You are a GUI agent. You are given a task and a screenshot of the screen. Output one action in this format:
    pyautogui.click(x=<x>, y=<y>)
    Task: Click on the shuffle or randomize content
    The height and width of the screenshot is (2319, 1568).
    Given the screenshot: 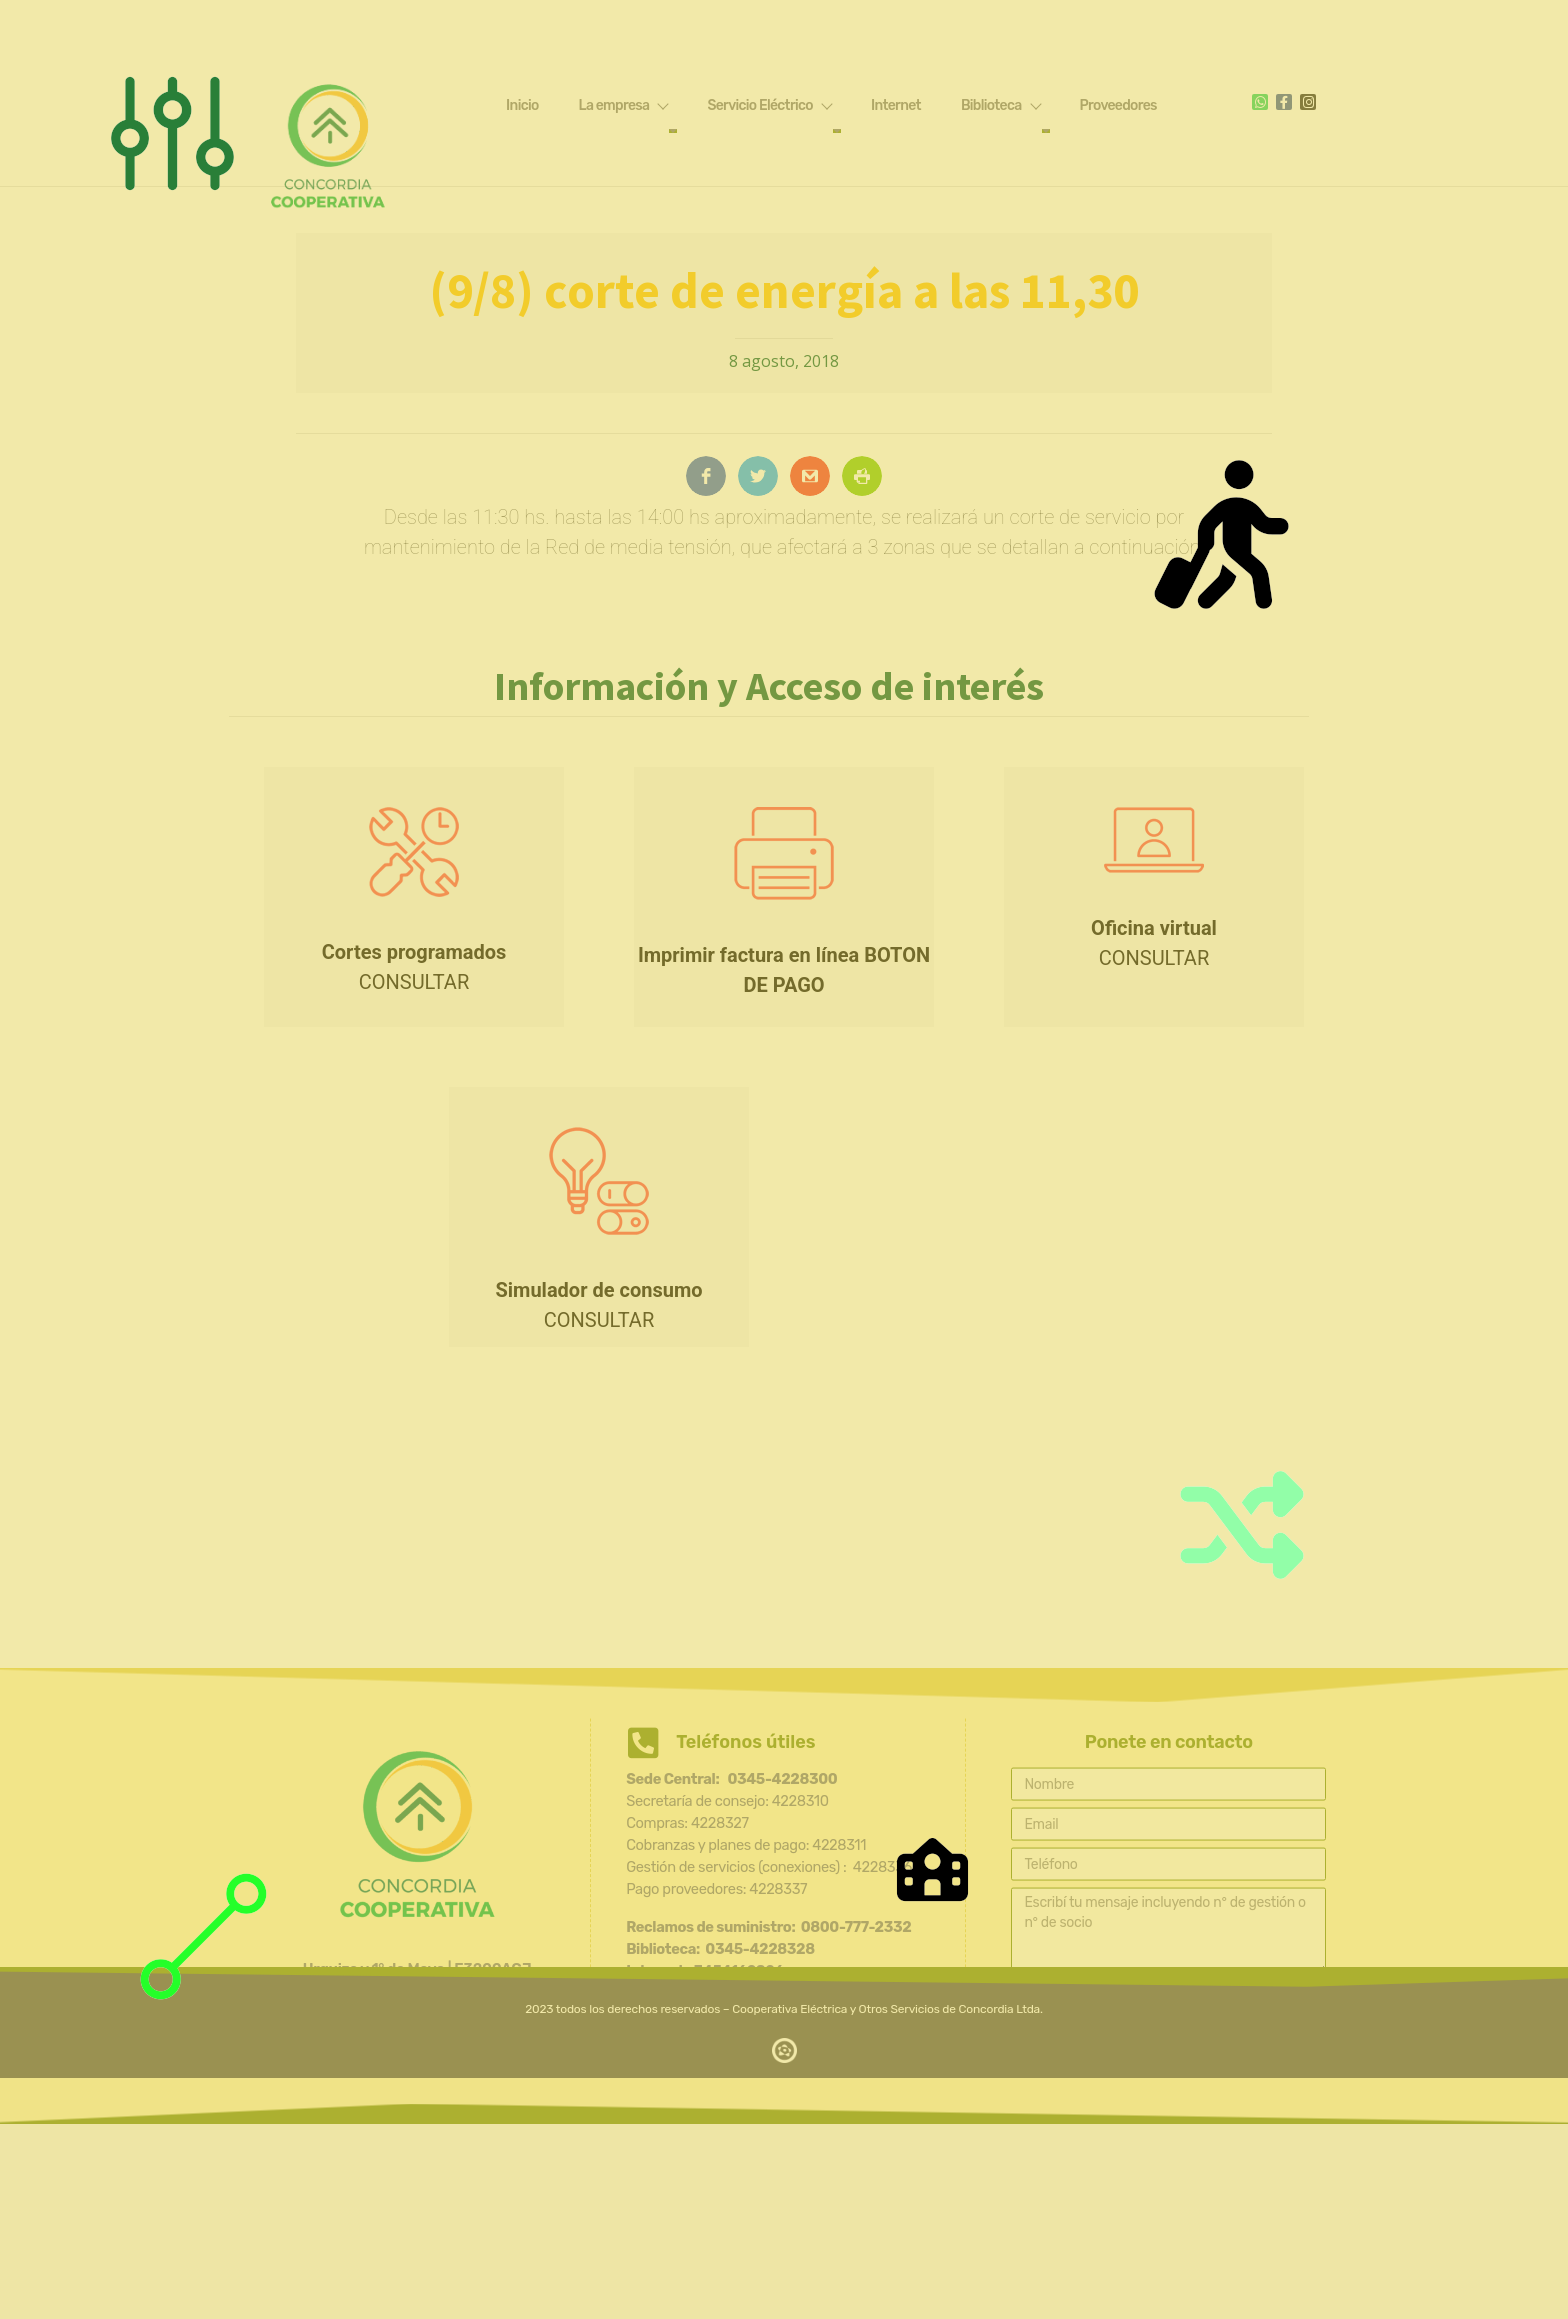 What is the action you would take?
    pyautogui.click(x=1242, y=1525)
    